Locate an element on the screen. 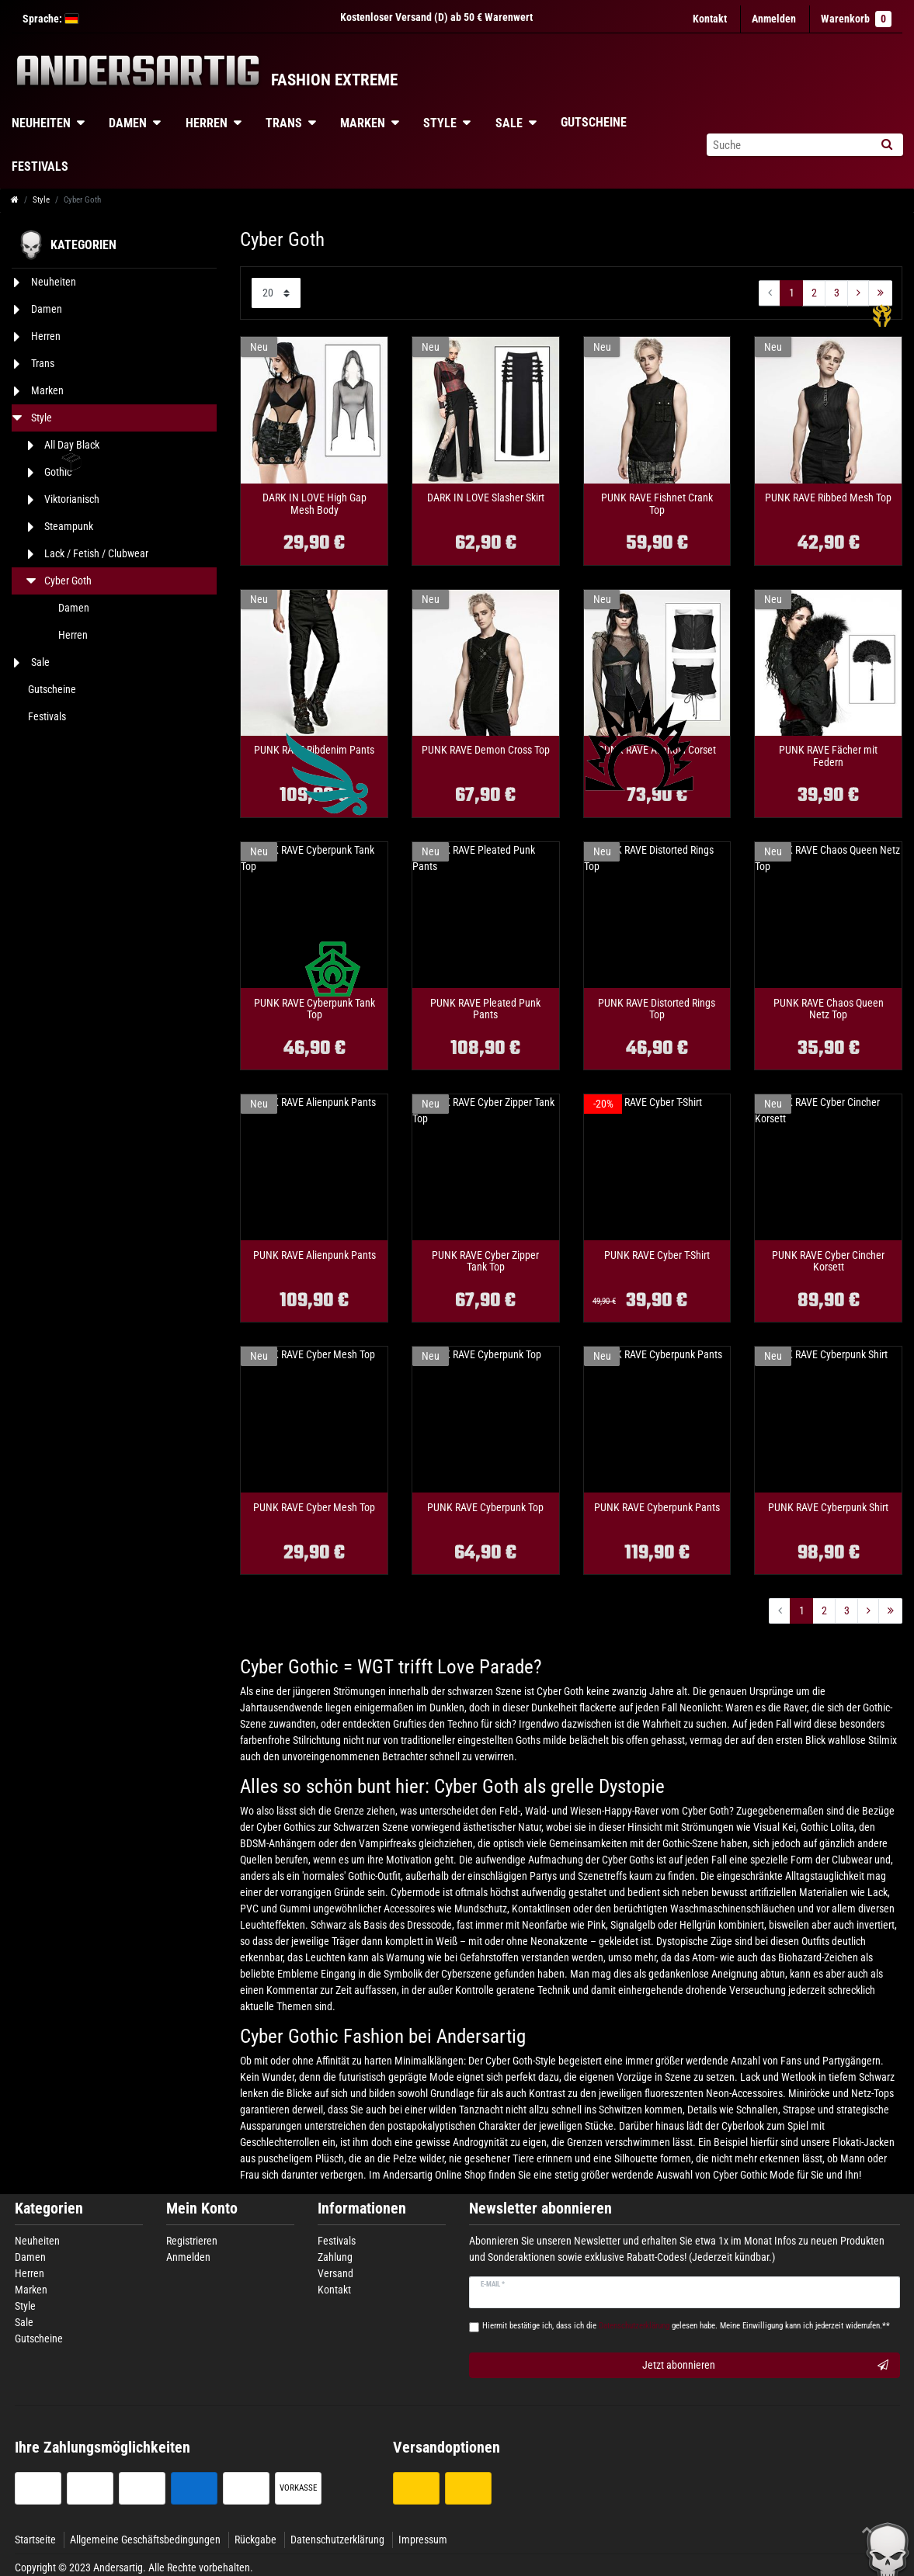  indicates flight or airborne ability in gameplay is located at coordinates (326, 774).